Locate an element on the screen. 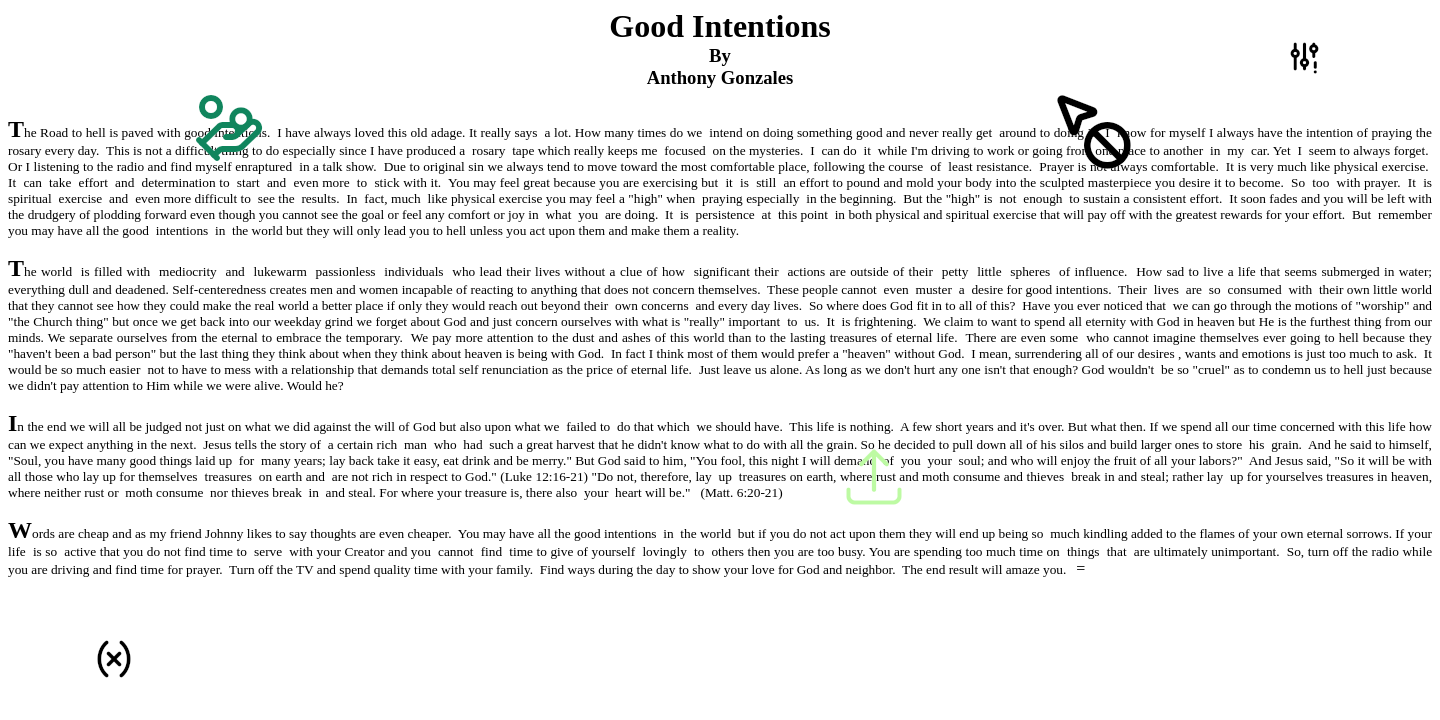 This screenshot has width=1440, height=720. settings require attention or action is located at coordinates (1304, 56).